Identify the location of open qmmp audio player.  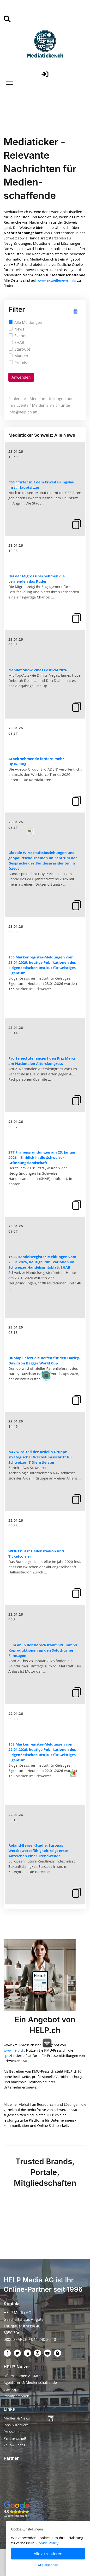
(47, 2043).